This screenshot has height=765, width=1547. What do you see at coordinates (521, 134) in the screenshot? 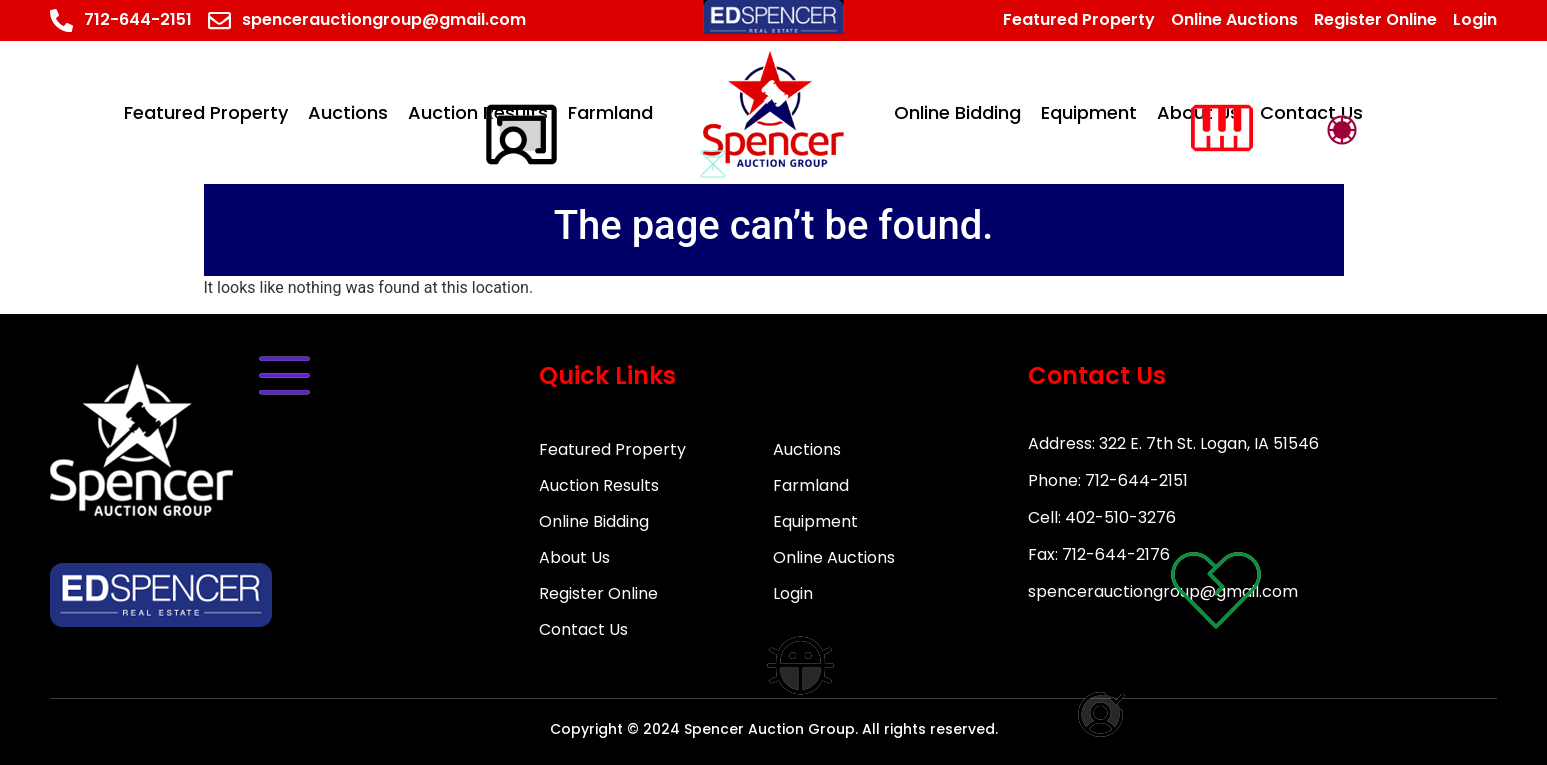
I see `access teaching or presentation mode` at bounding box center [521, 134].